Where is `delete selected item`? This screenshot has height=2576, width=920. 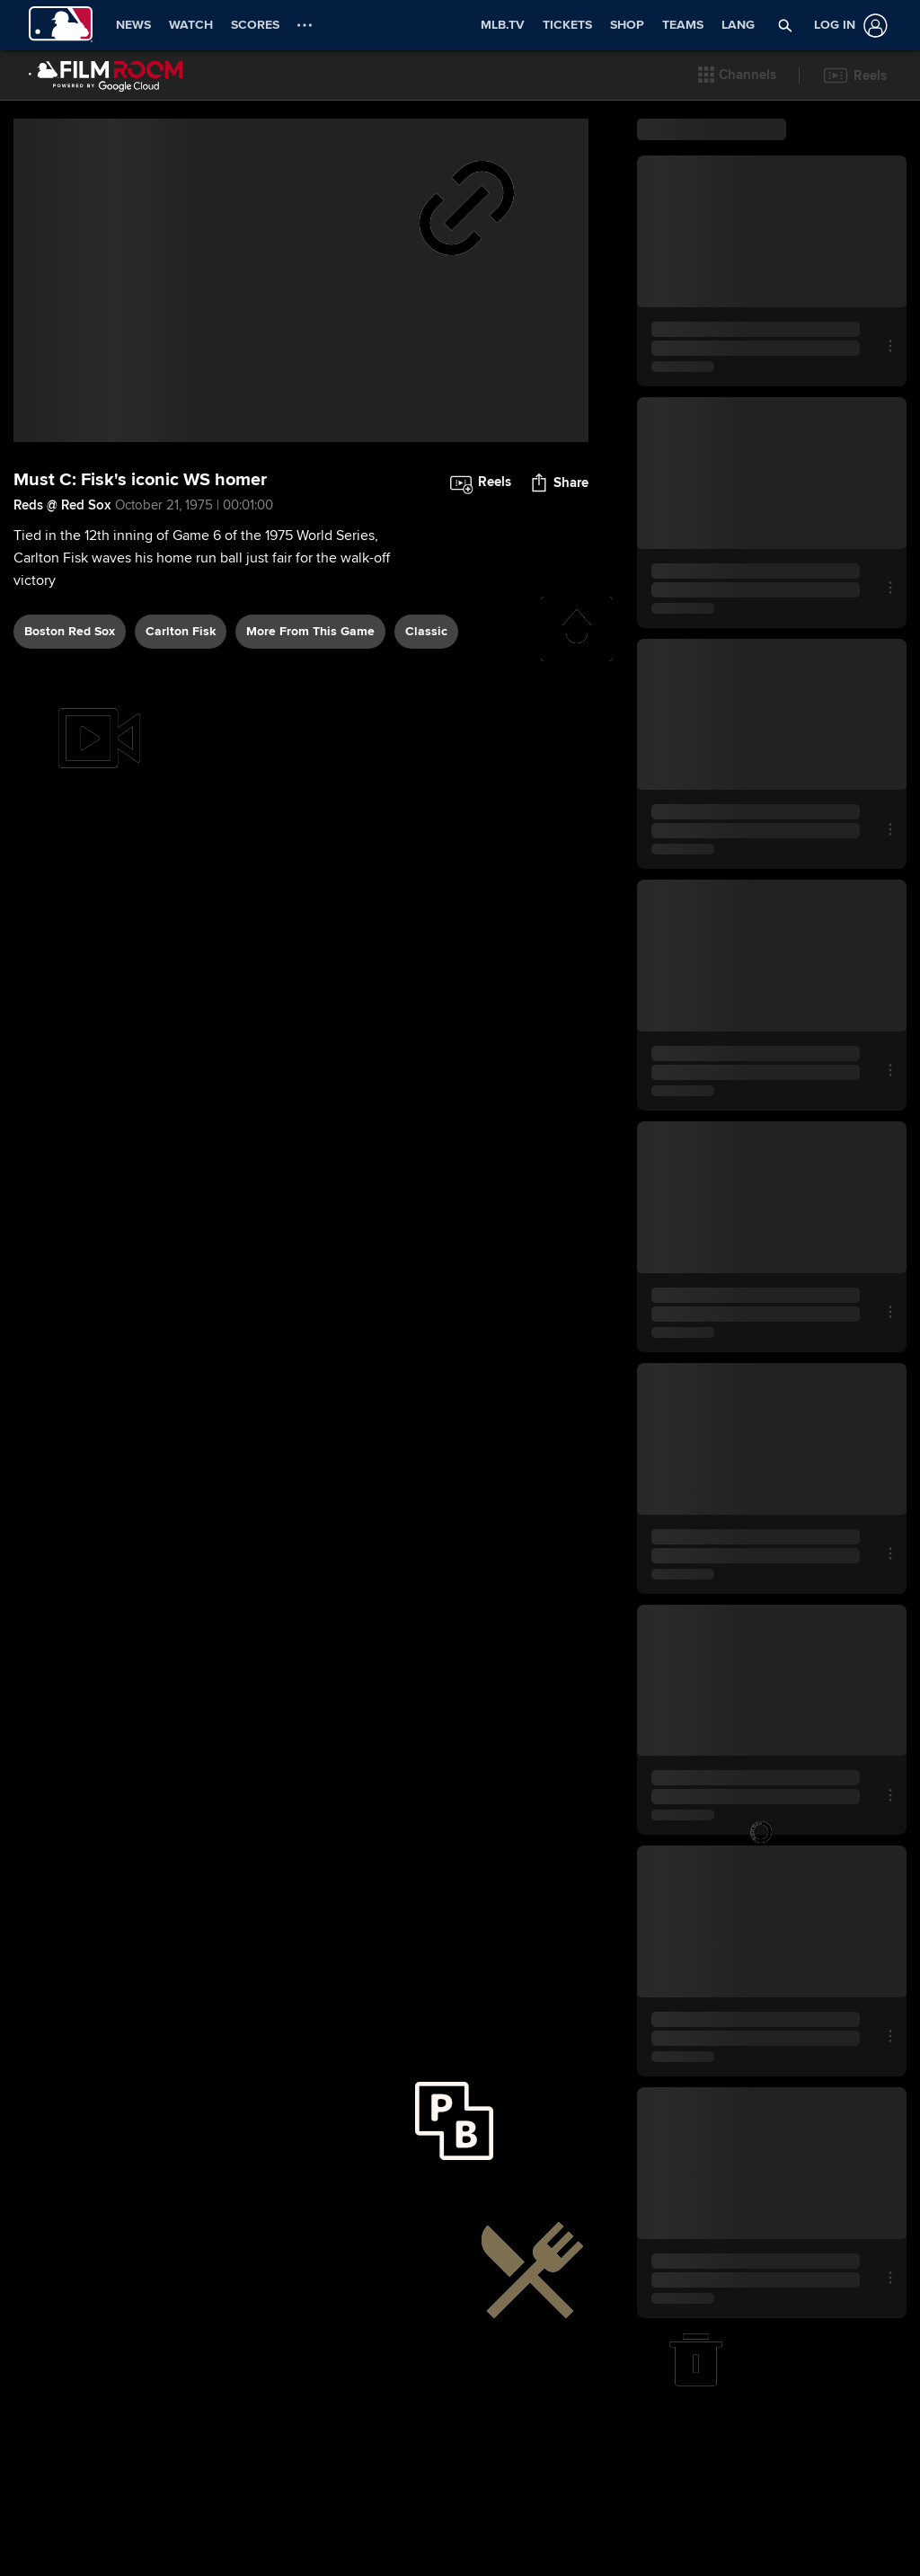
delete selected item is located at coordinates (695, 2359).